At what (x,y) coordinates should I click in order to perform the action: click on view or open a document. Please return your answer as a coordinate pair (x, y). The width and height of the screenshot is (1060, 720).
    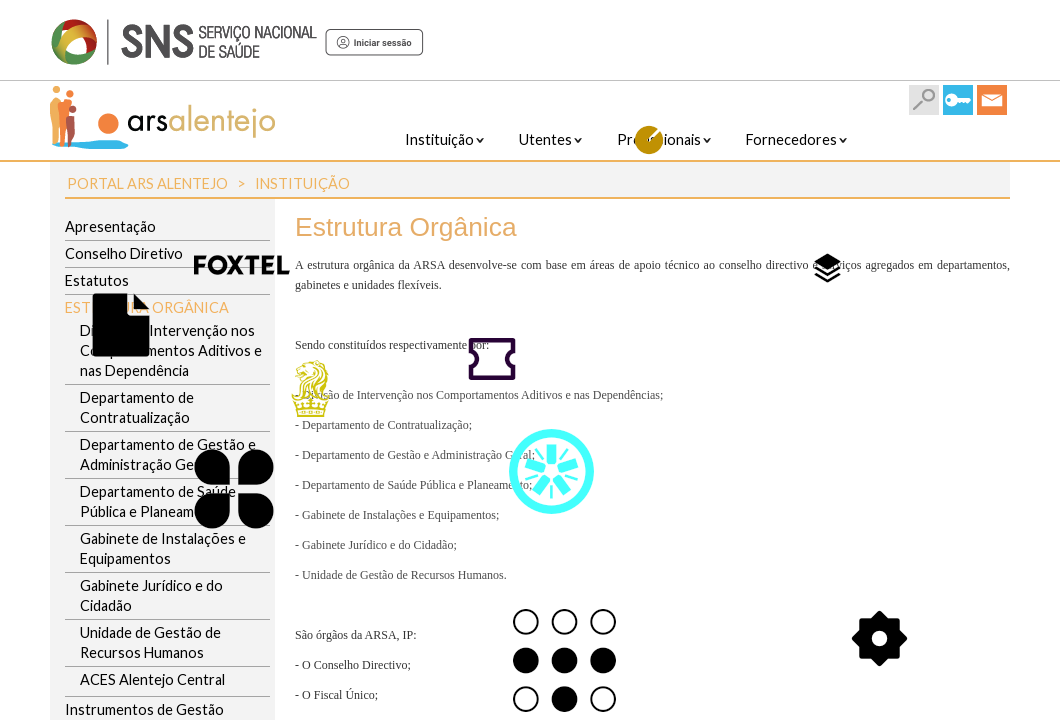
    Looking at the image, I should click on (121, 325).